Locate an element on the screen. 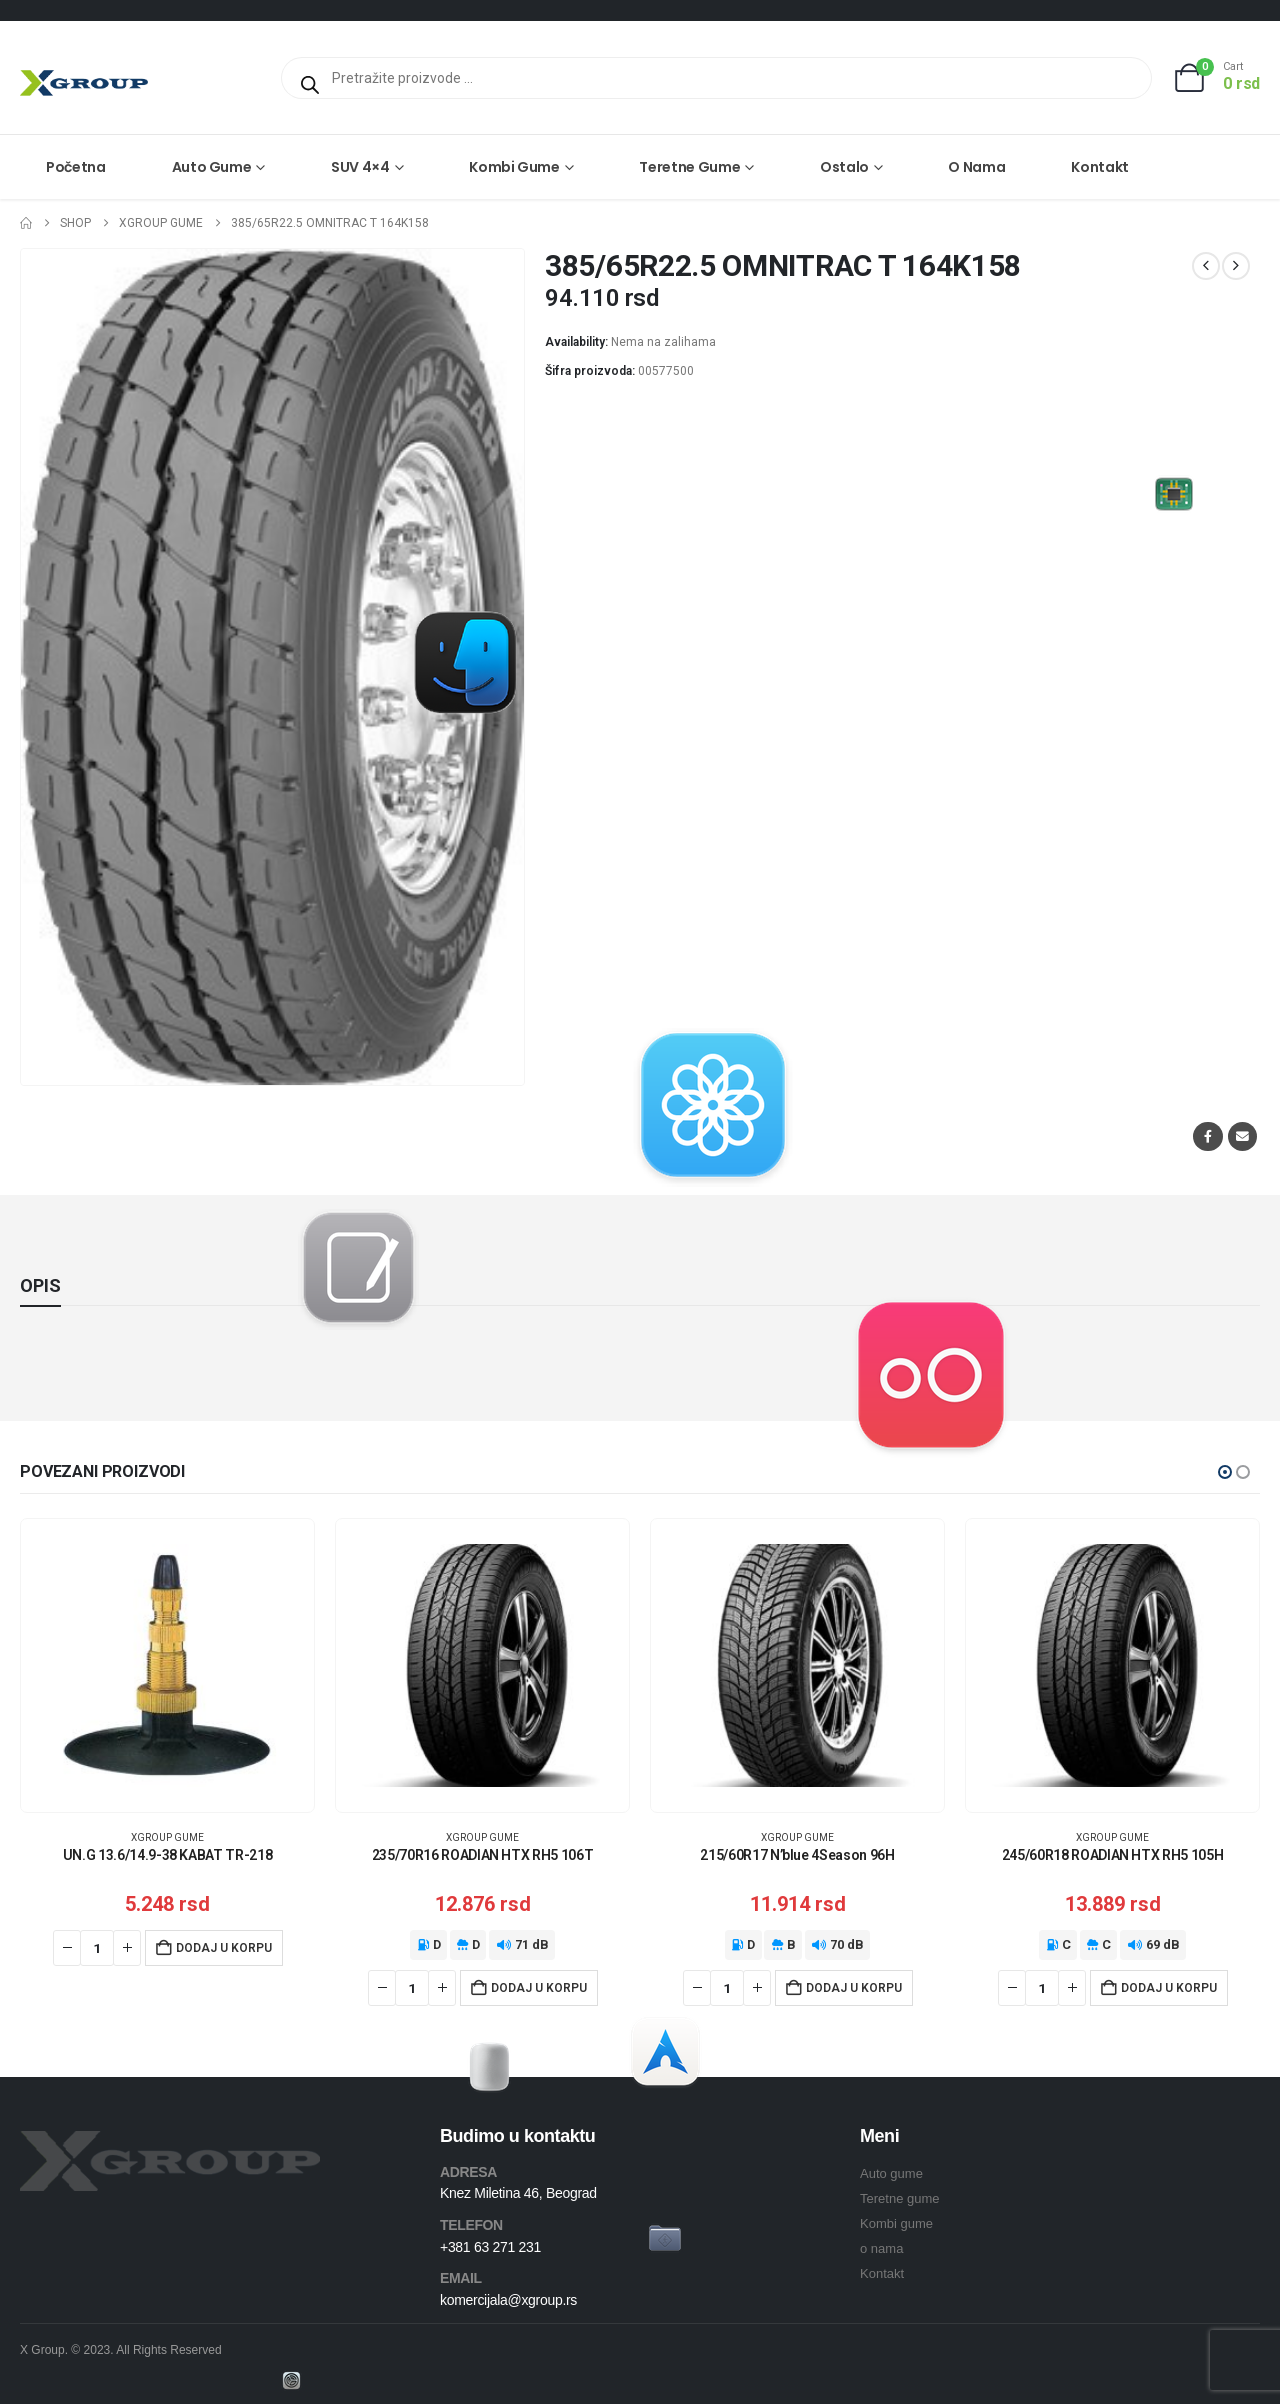  open composer preferences is located at coordinates (358, 1269).